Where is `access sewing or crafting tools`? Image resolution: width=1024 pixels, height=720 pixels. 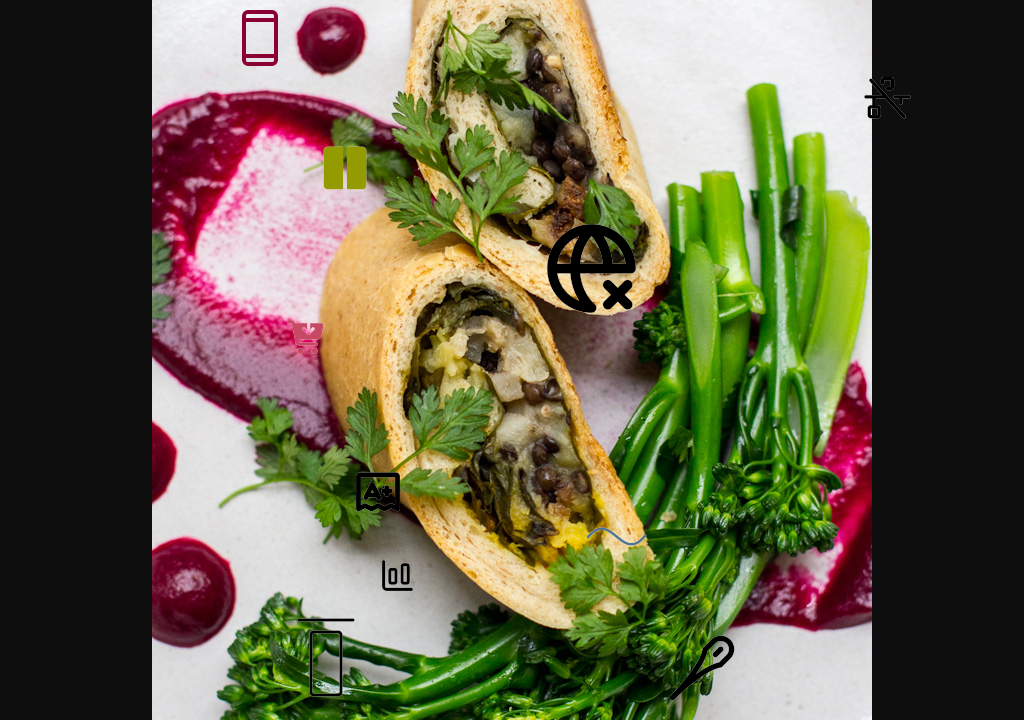
access sewing or crafting tools is located at coordinates (702, 668).